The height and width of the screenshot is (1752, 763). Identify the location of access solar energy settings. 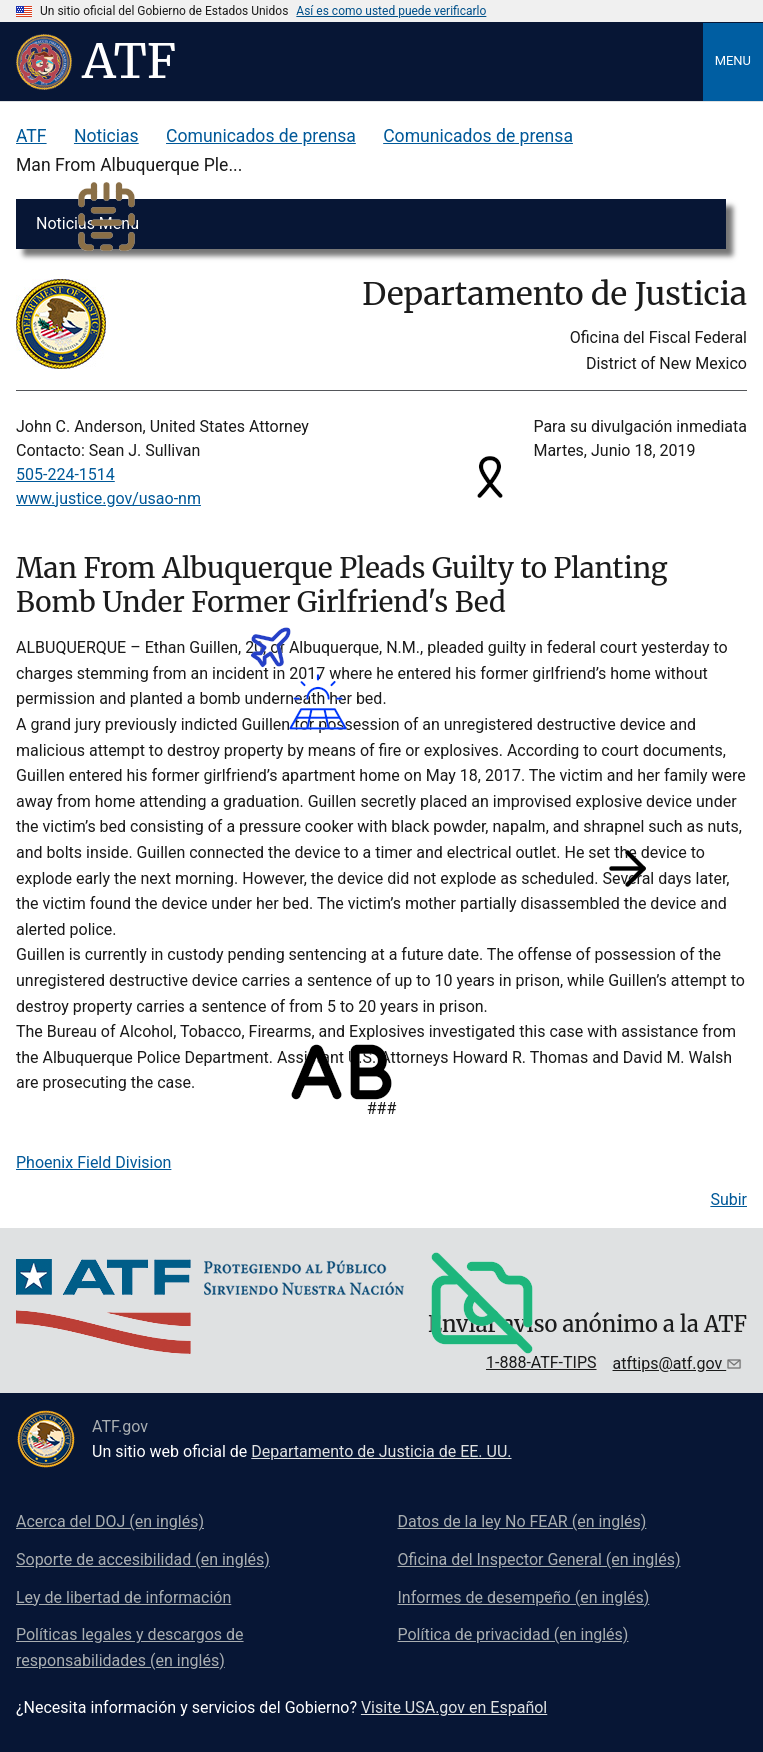
(318, 705).